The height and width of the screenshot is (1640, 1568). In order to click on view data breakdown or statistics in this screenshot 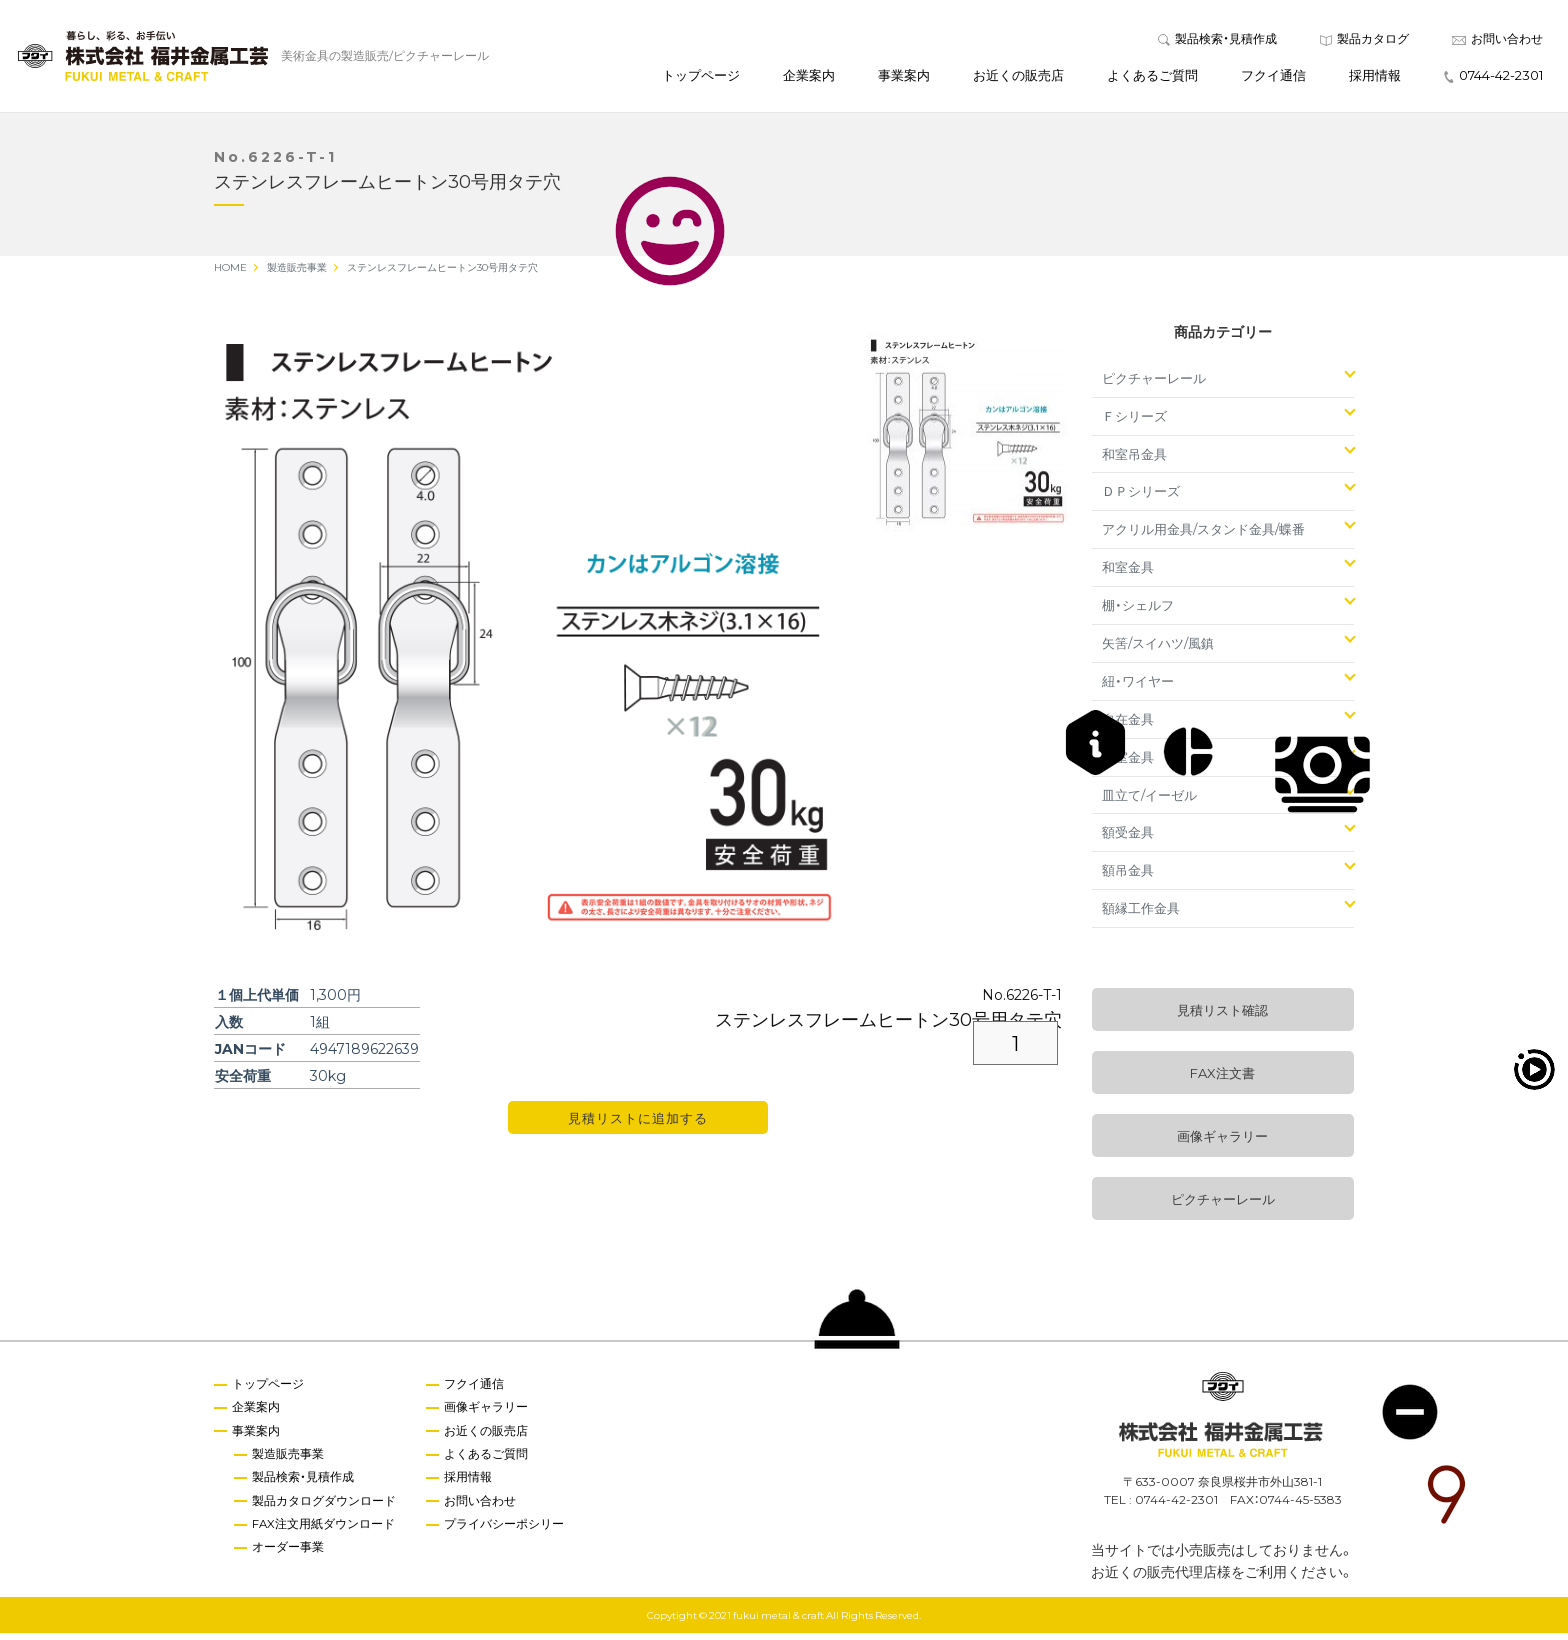, I will do `click(1188, 751)`.